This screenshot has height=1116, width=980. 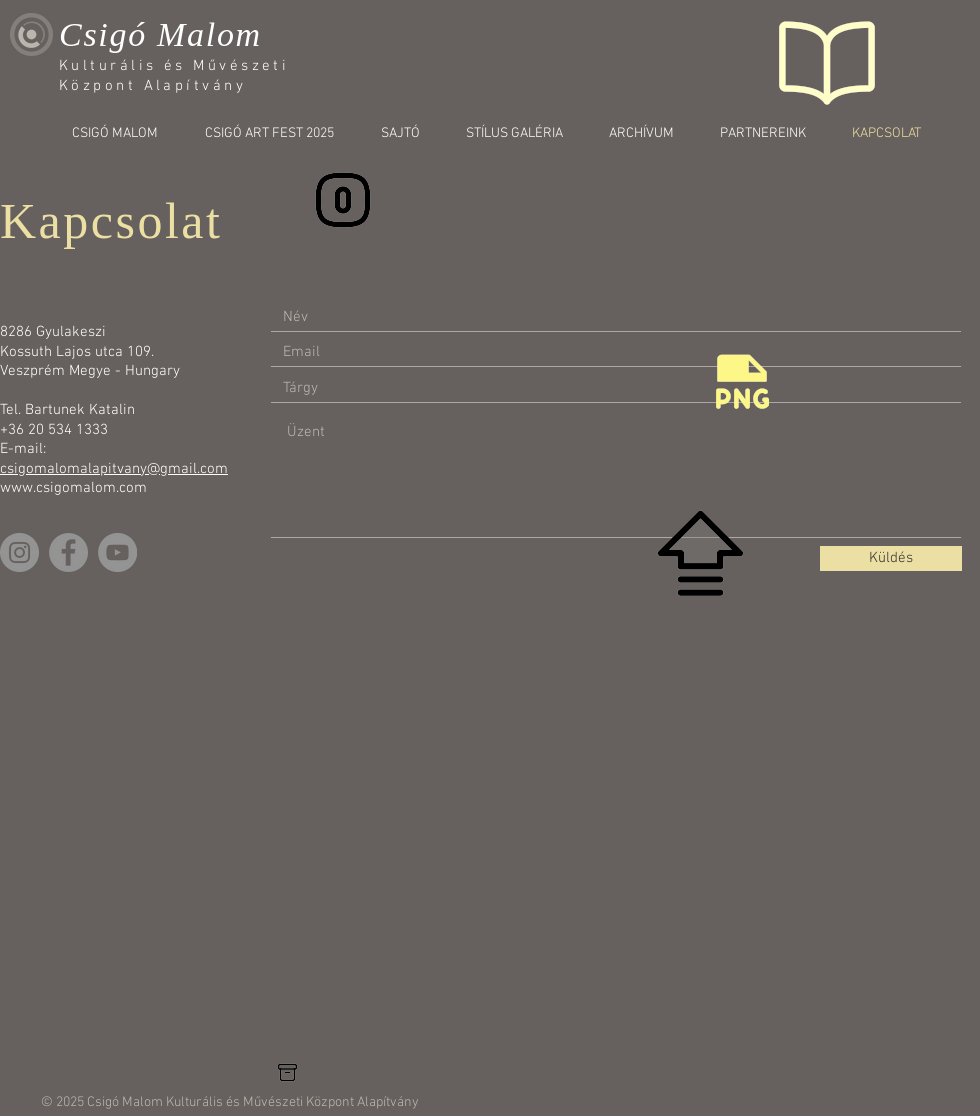 I want to click on represents the letter "o" in a menu or keyboard interface, so click(x=343, y=200).